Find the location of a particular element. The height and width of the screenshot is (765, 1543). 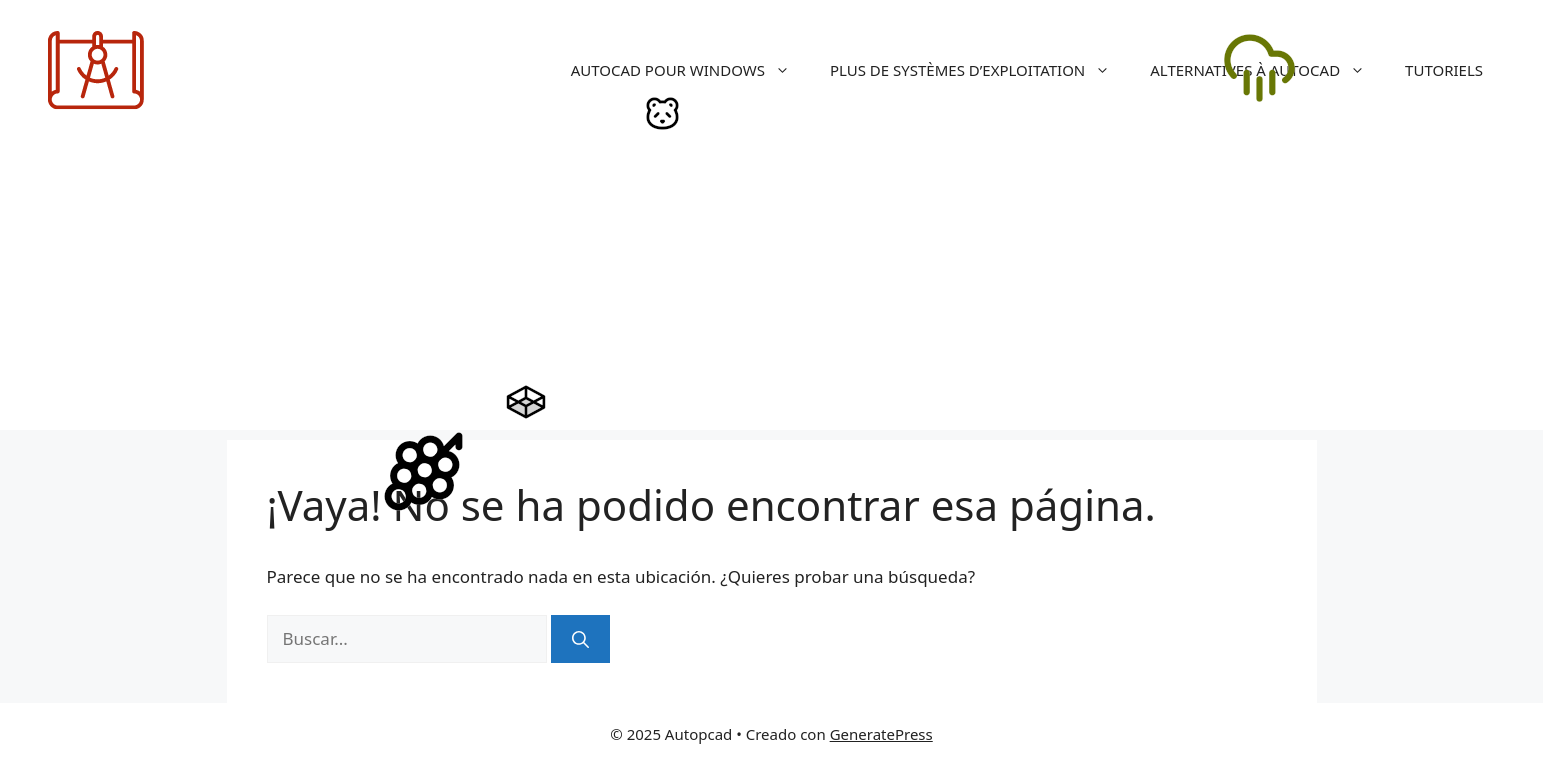

access panda or animal-themed content is located at coordinates (662, 113).